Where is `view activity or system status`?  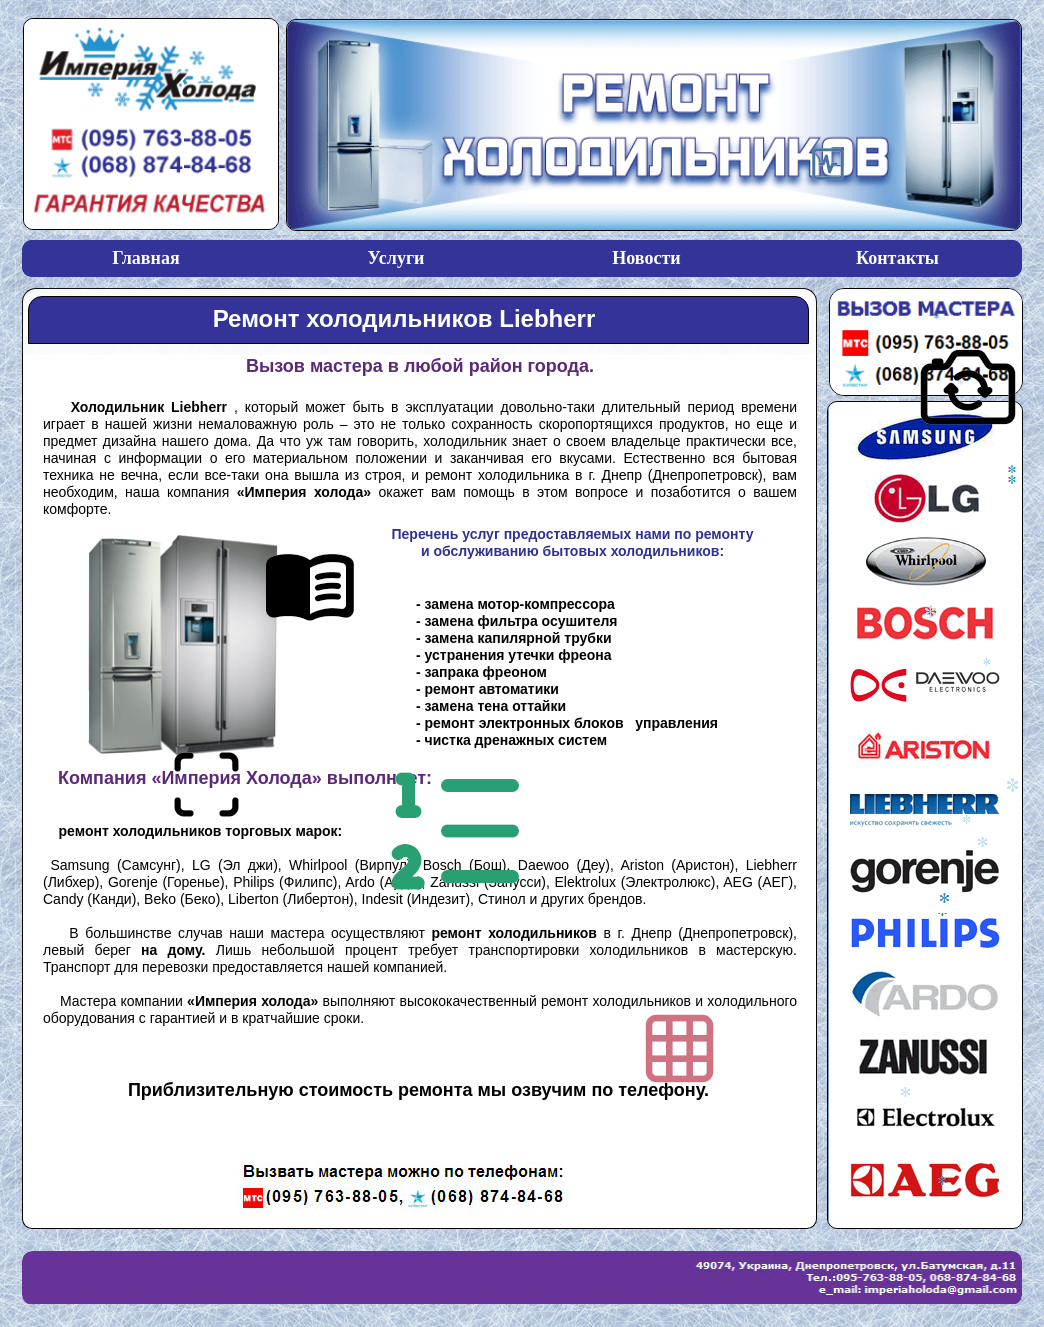 view activity or system status is located at coordinates (828, 164).